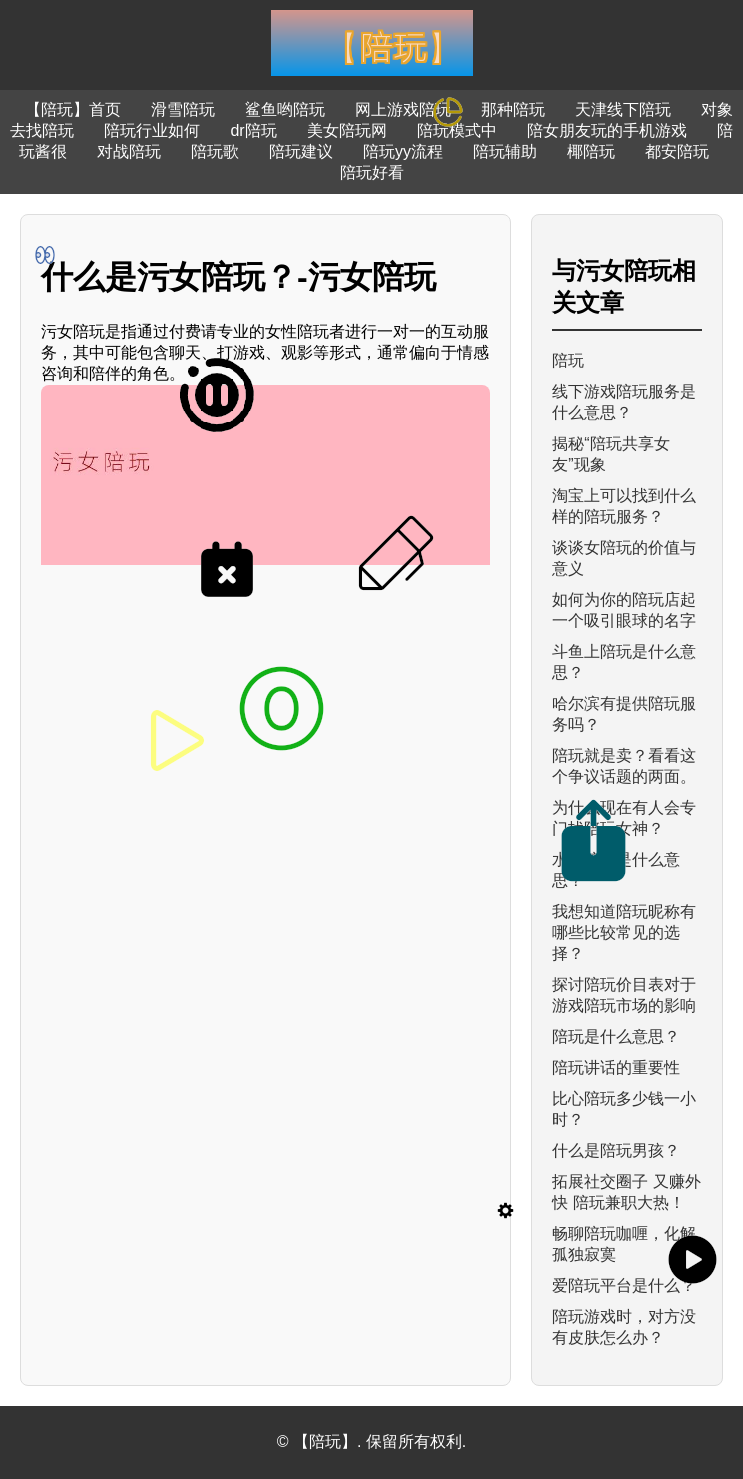  What do you see at coordinates (227, 571) in the screenshot?
I see `cancel or remove a scheduled event` at bounding box center [227, 571].